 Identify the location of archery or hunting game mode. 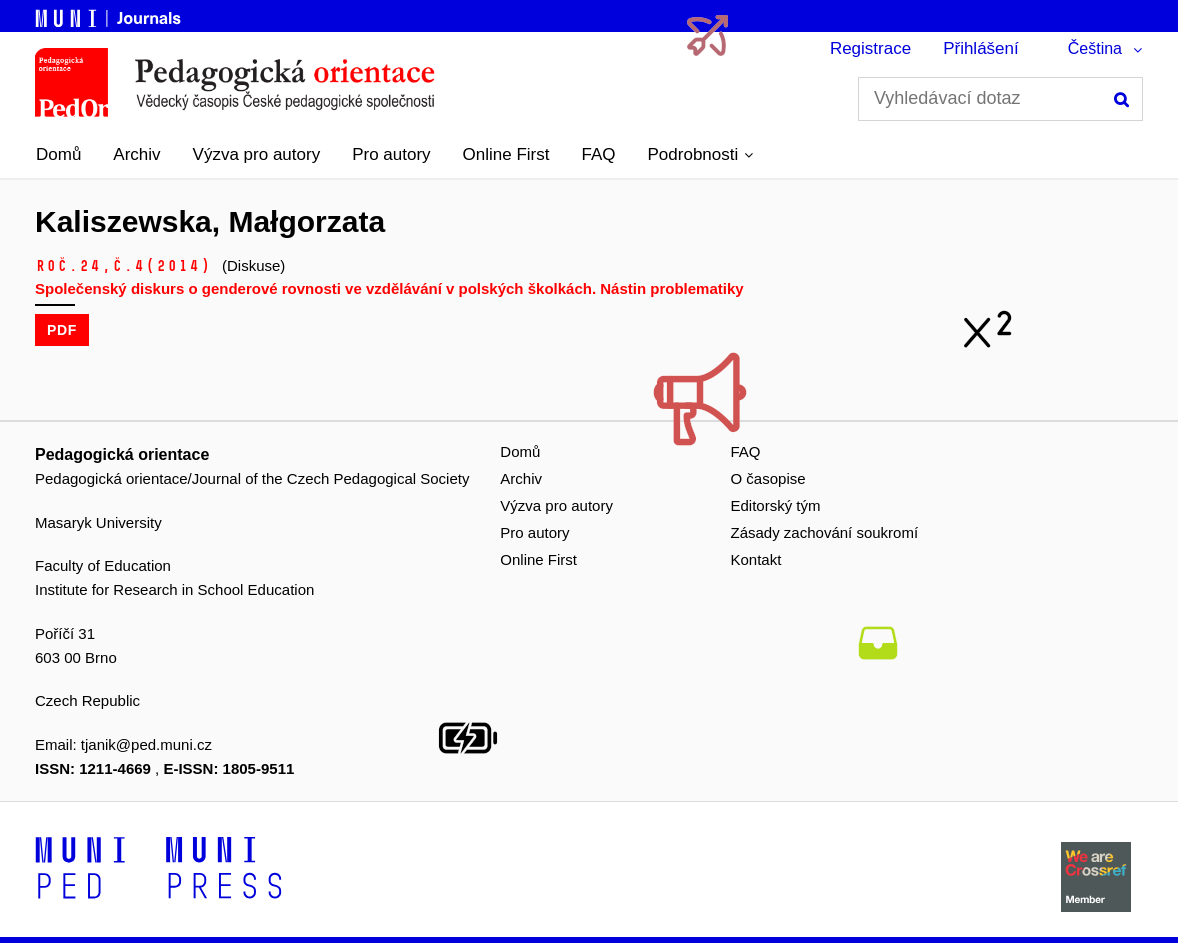
(707, 35).